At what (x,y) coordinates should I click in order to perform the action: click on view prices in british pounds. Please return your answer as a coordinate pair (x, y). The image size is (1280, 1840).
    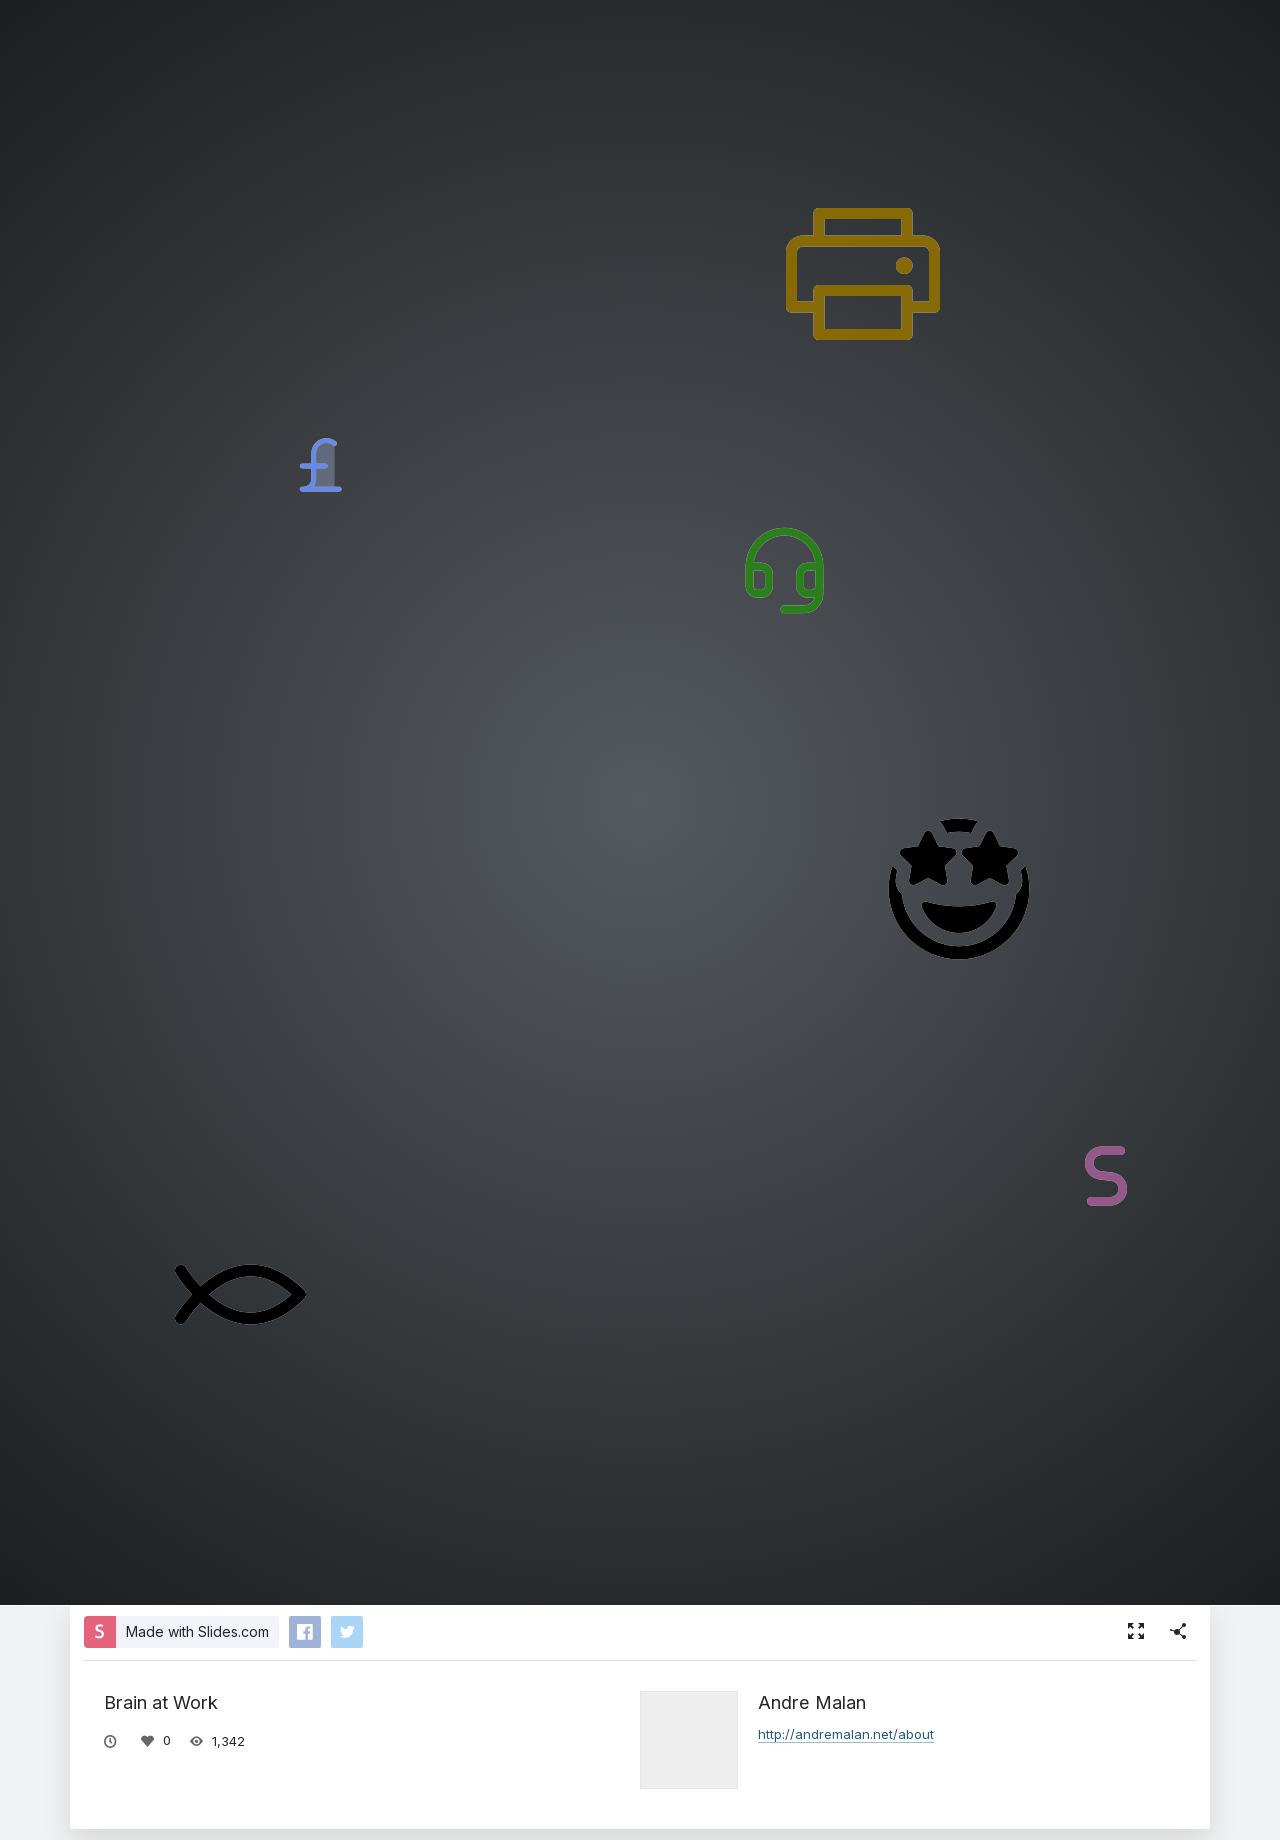
    Looking at the image, I should click on (323, 466).